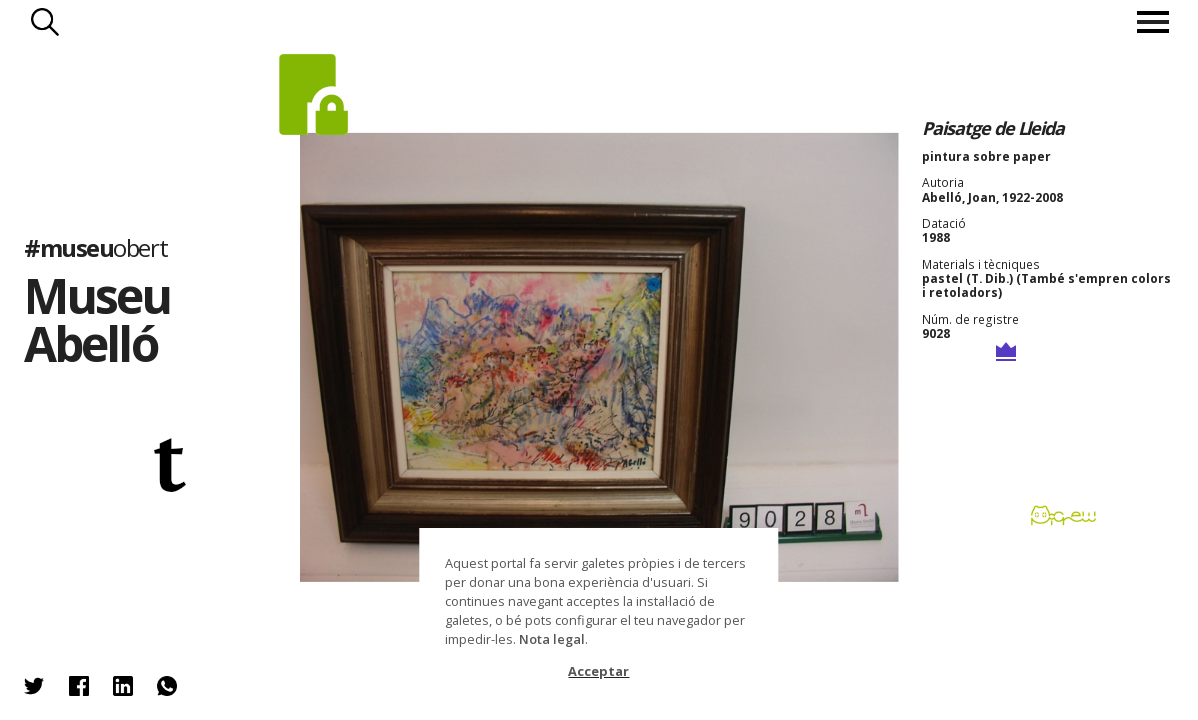 This screenshot has height=720, width=1198. I want to click on indicates phone is locked or secured, so click(307, 94).